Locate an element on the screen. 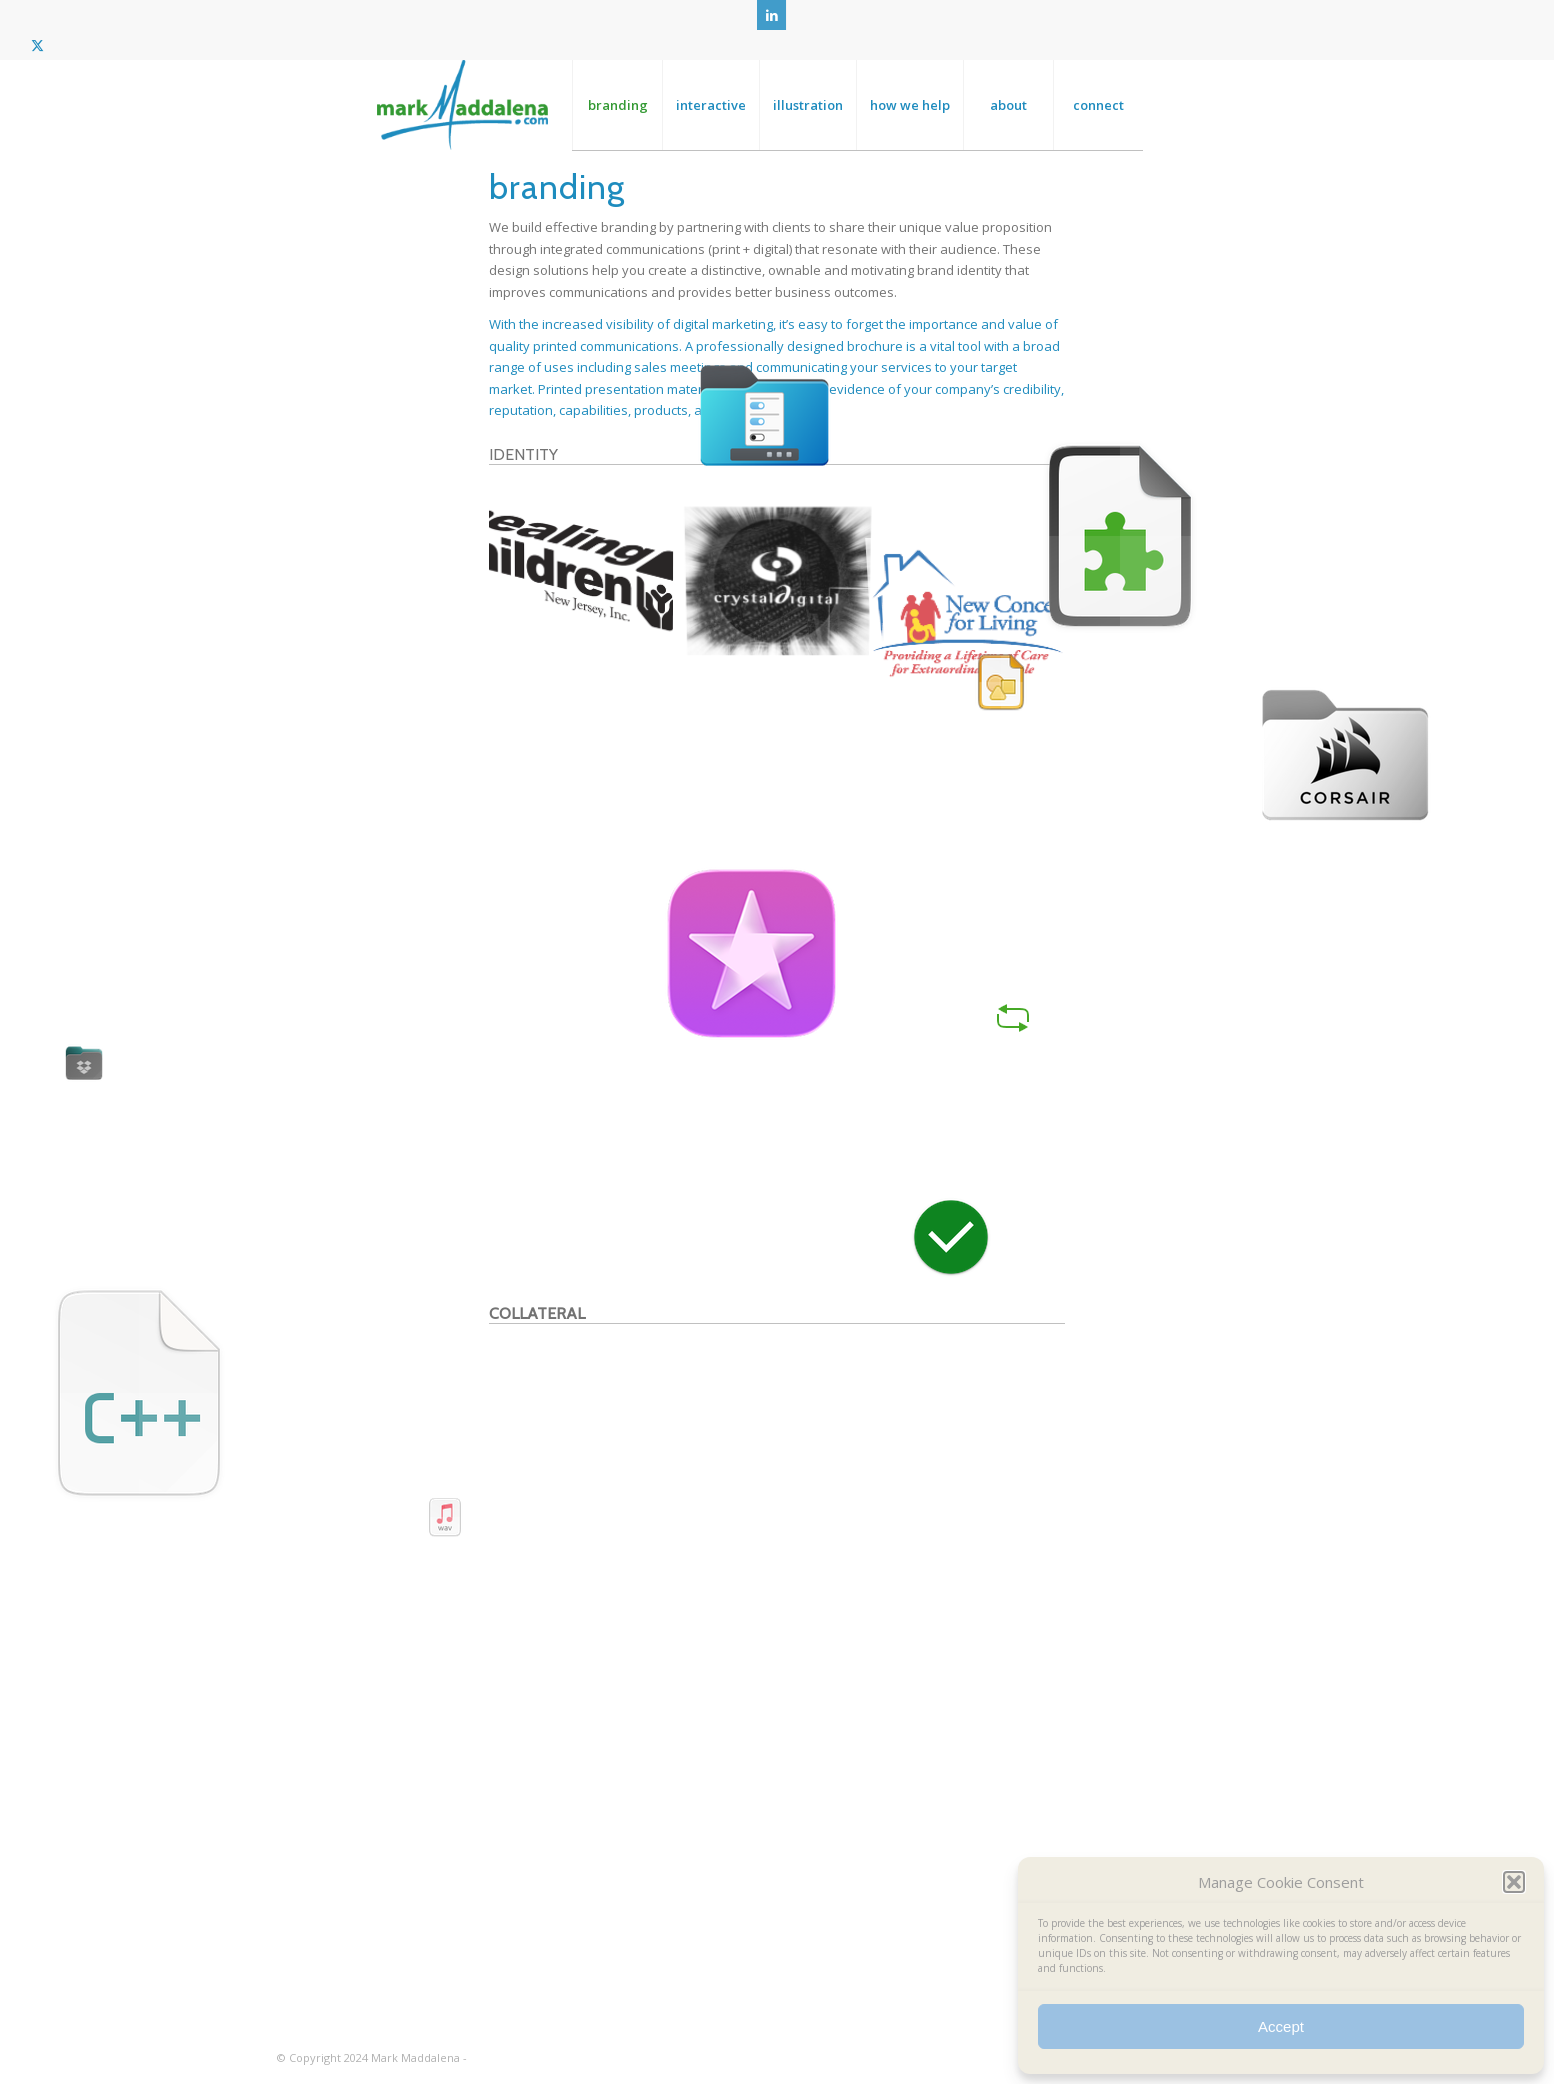 The height and width of the screenshot is (2084, 1554). libreoffice draw document file is located at coordinates (1001, 682).